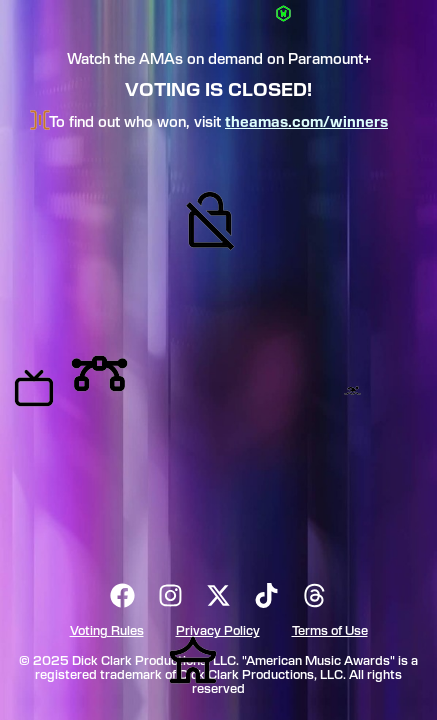 The image size is (437, 720). What do you see at coordinates (193, 660) in the screenshot?
I see `view pavilion or gazebo location` at bounding box center [193, 660].